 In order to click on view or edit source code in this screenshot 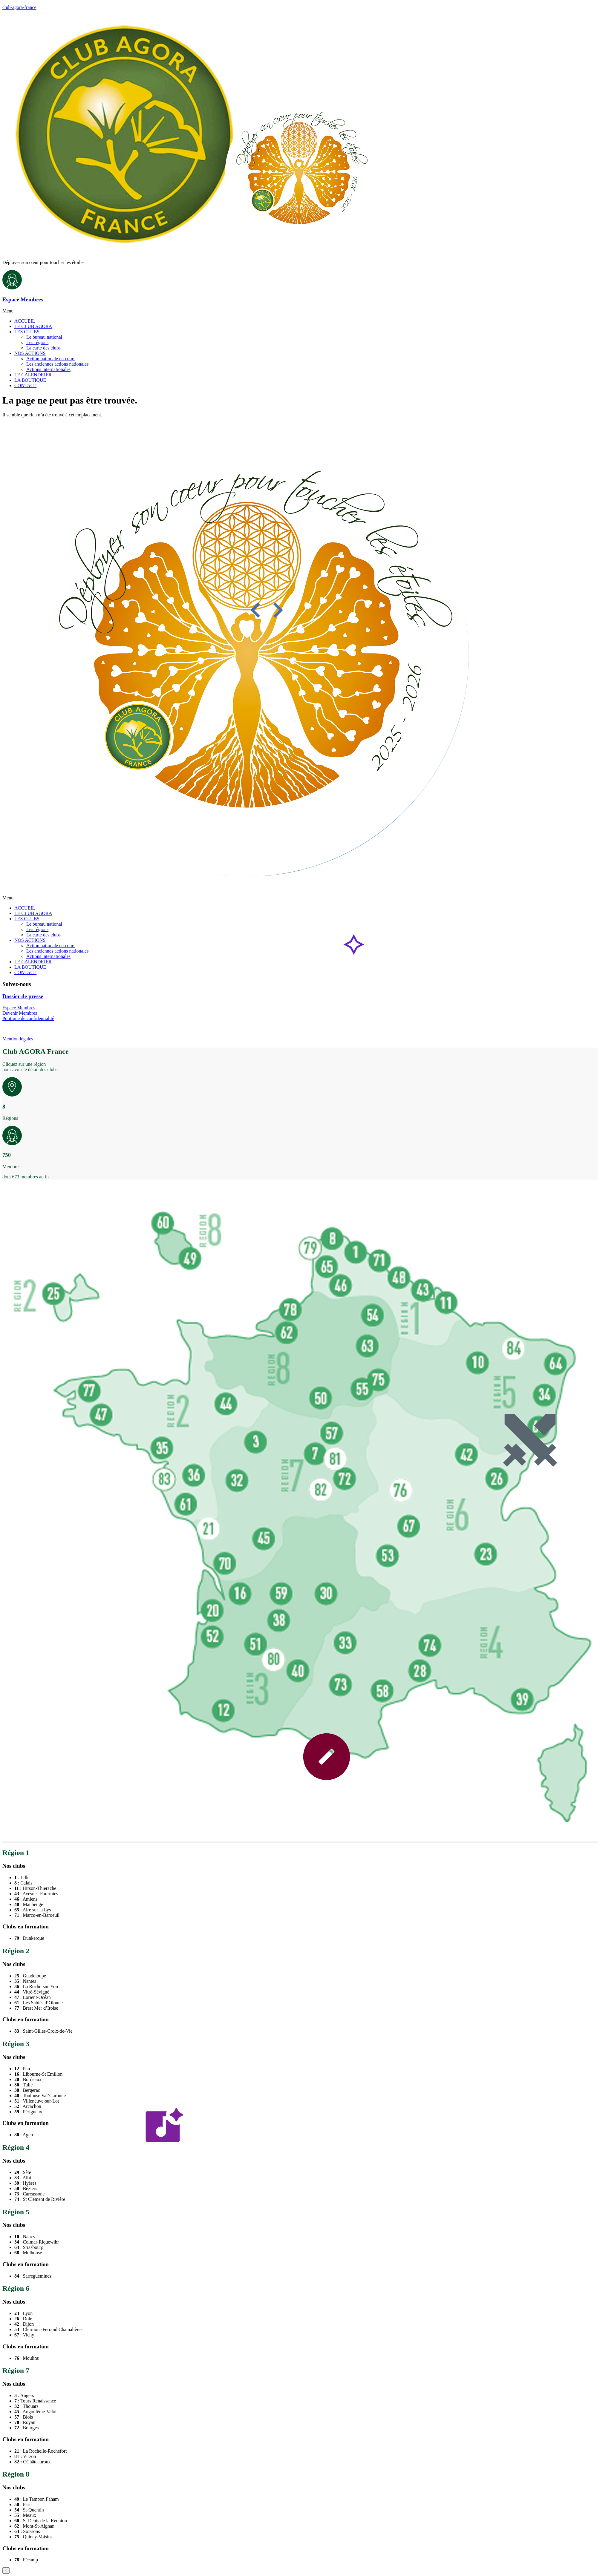, I will do `click(267, 610)`.